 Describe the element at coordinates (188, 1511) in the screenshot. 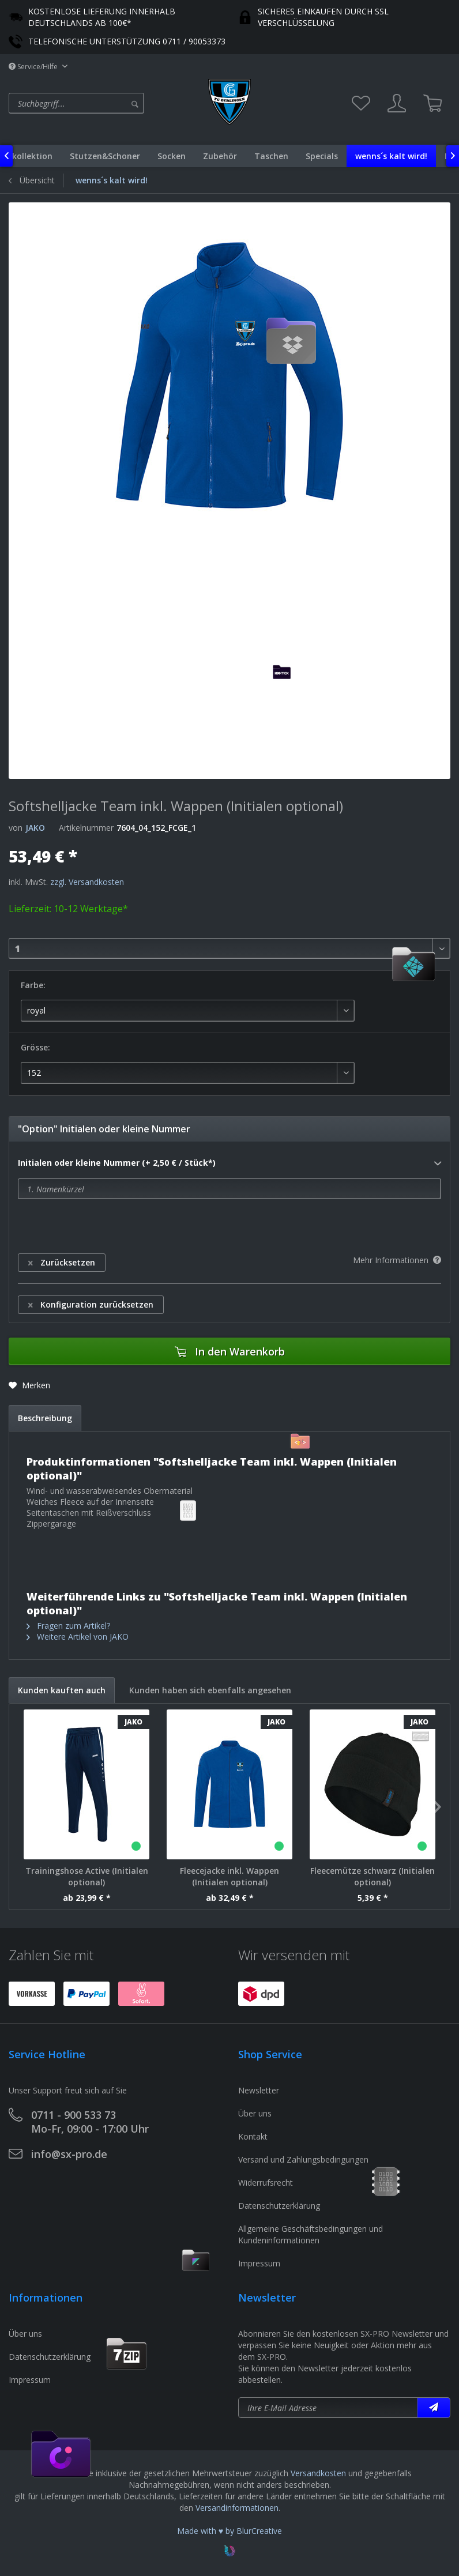

I see `indicates a Windows executable or downloadable program file` at that location.